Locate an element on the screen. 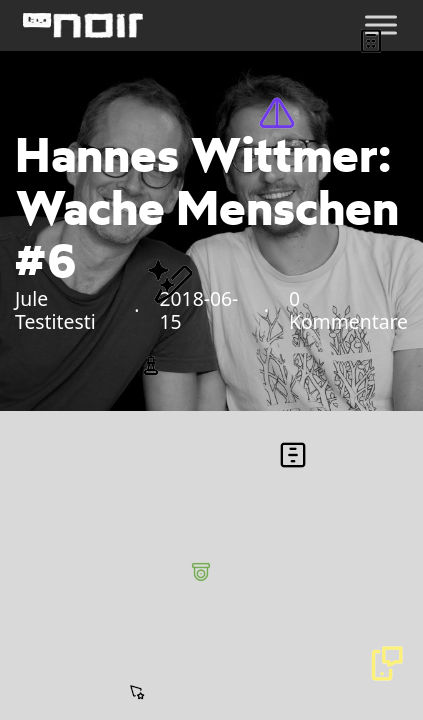 This screenshot has width=423, height=720. open the calculator app is located at coordinates (371, 41).